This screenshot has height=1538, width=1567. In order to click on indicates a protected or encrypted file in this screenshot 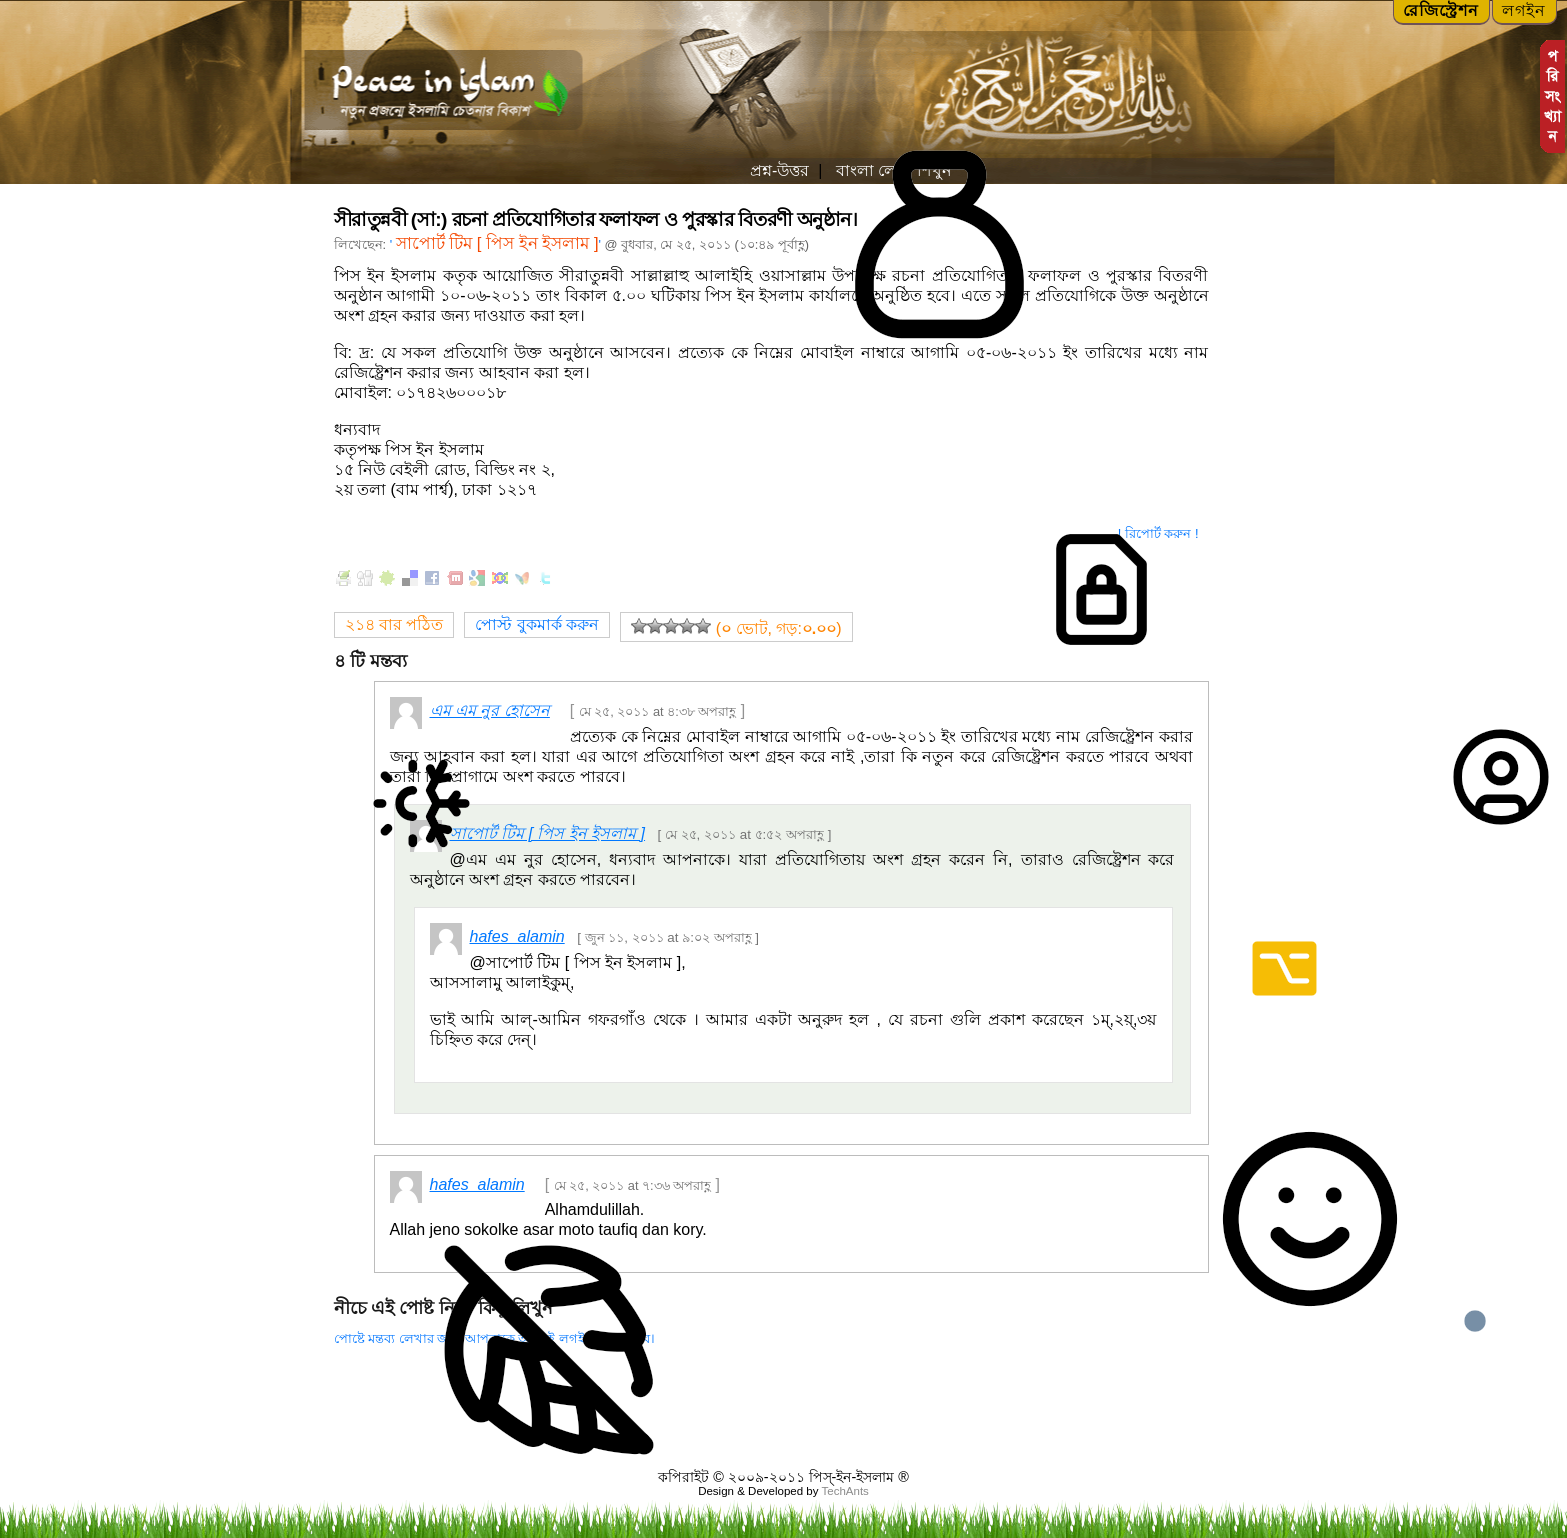, I will do `click(1101, 589)`.